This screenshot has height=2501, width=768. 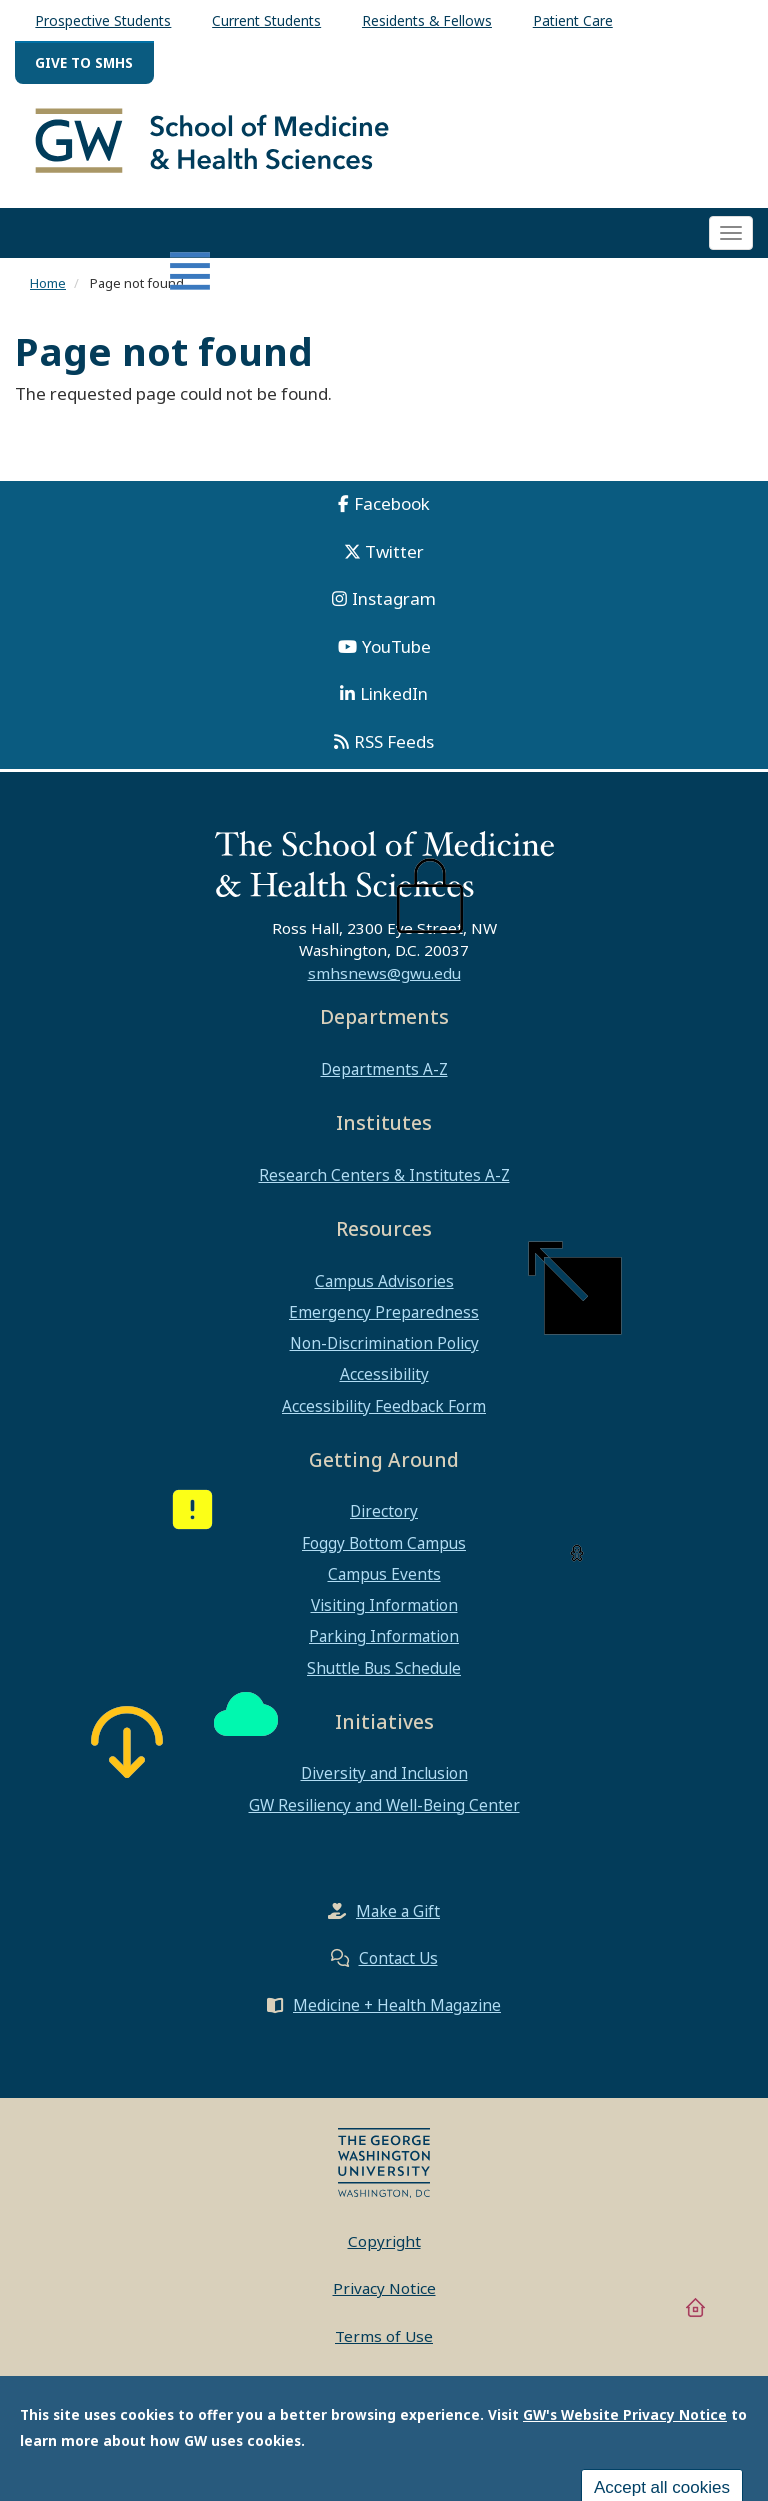 What do you see at coordinates (430, 900) in the screenshot?
I see `lock or secure this item` at bounding box center [430, 900].